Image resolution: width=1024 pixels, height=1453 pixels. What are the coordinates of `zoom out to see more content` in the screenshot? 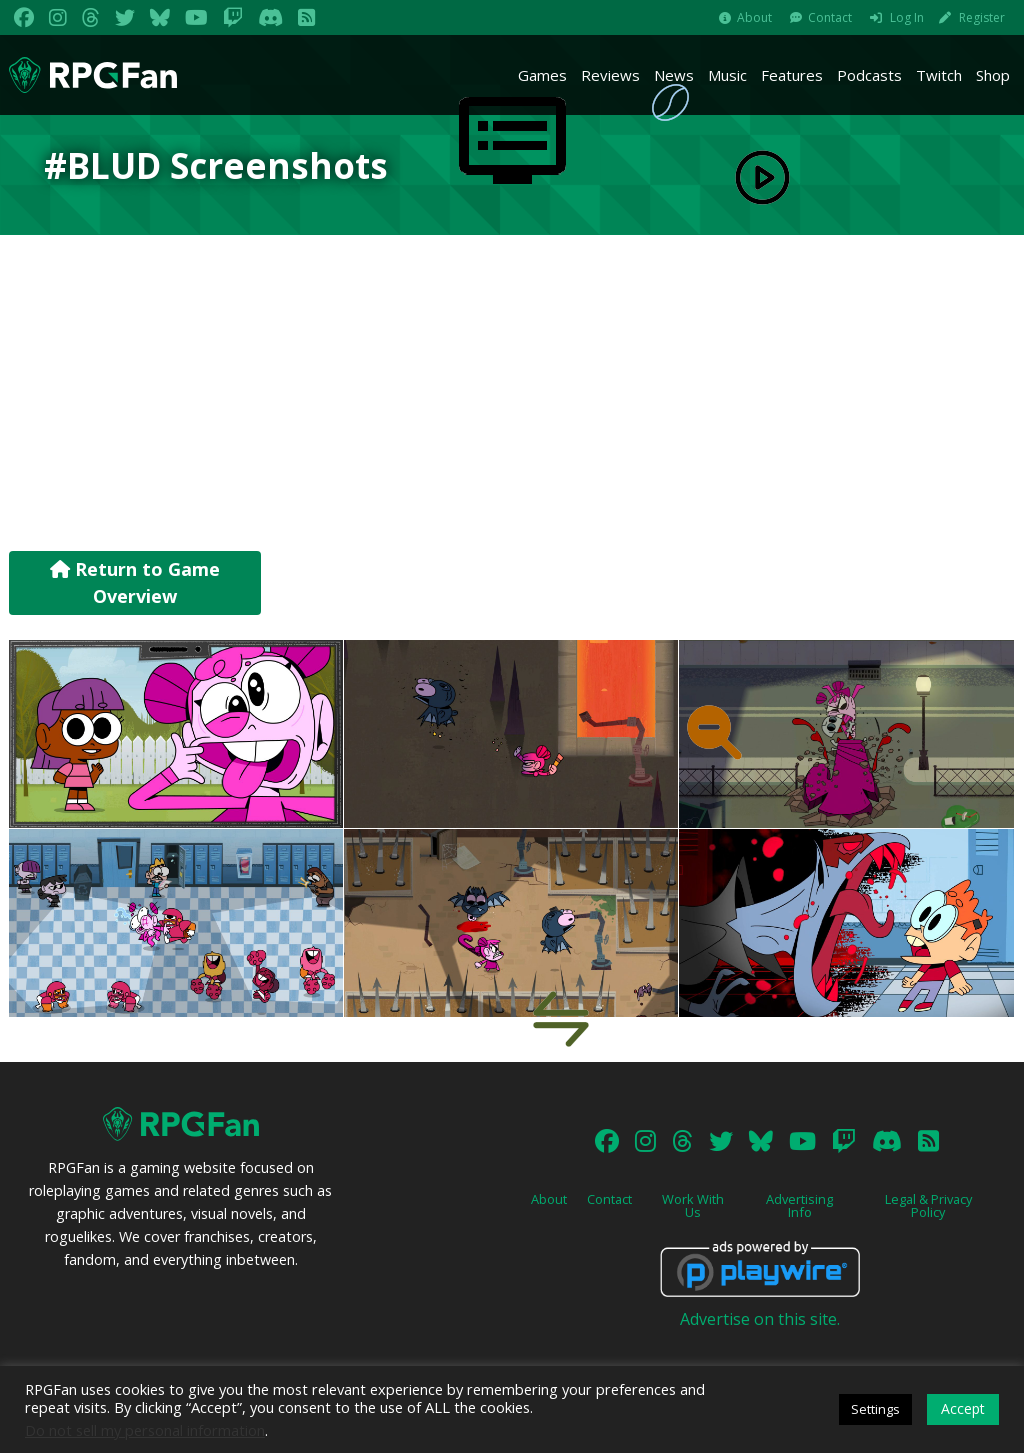 It's located at (714, 732).